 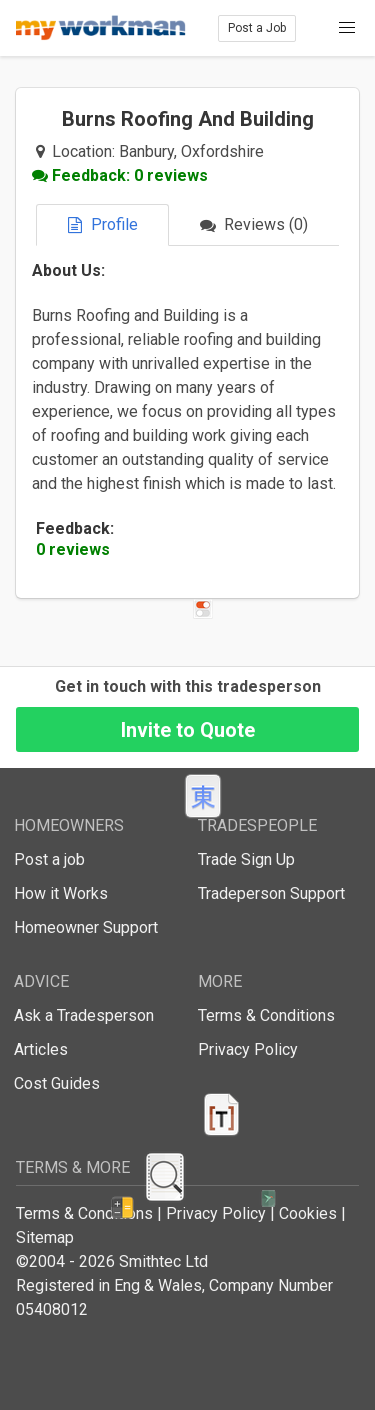 I want to click on a snap package file for linux software installation, so click(x=268, y=1198).